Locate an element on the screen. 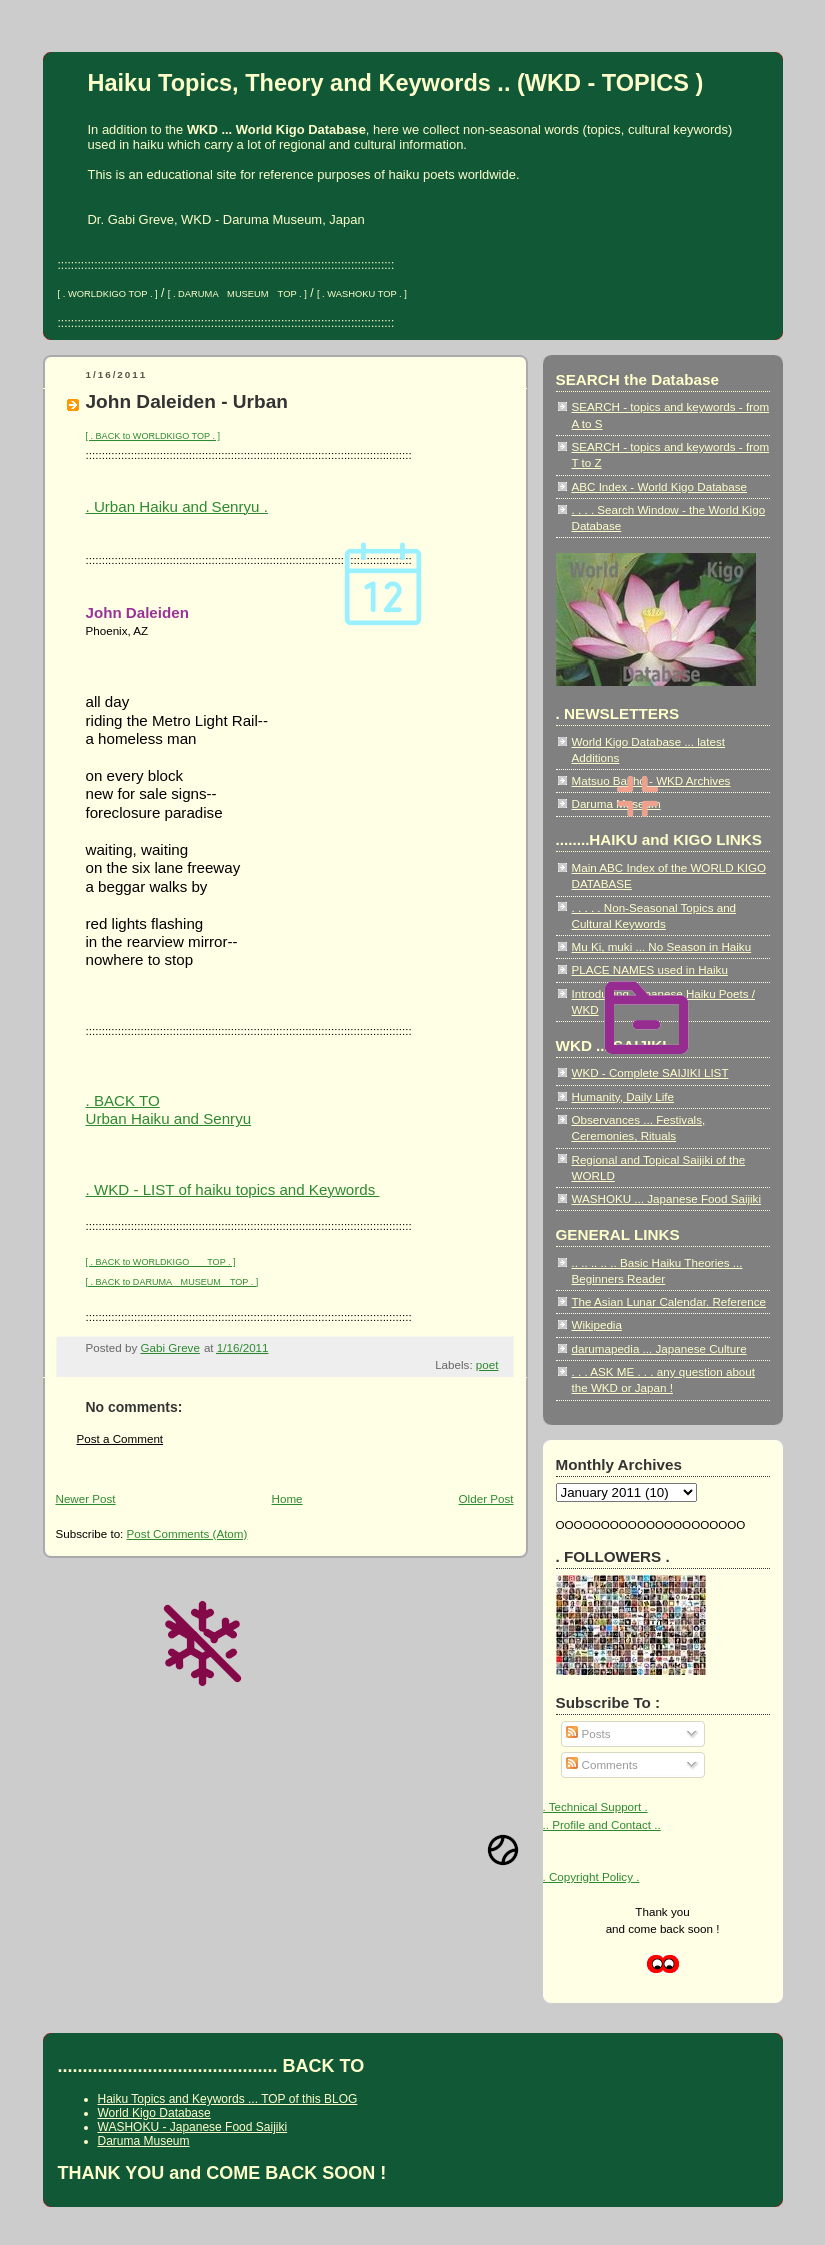 This screenshot has height=2245, width=825. disable cooling or air conditioning mode is located at coordinates (202, 1643).